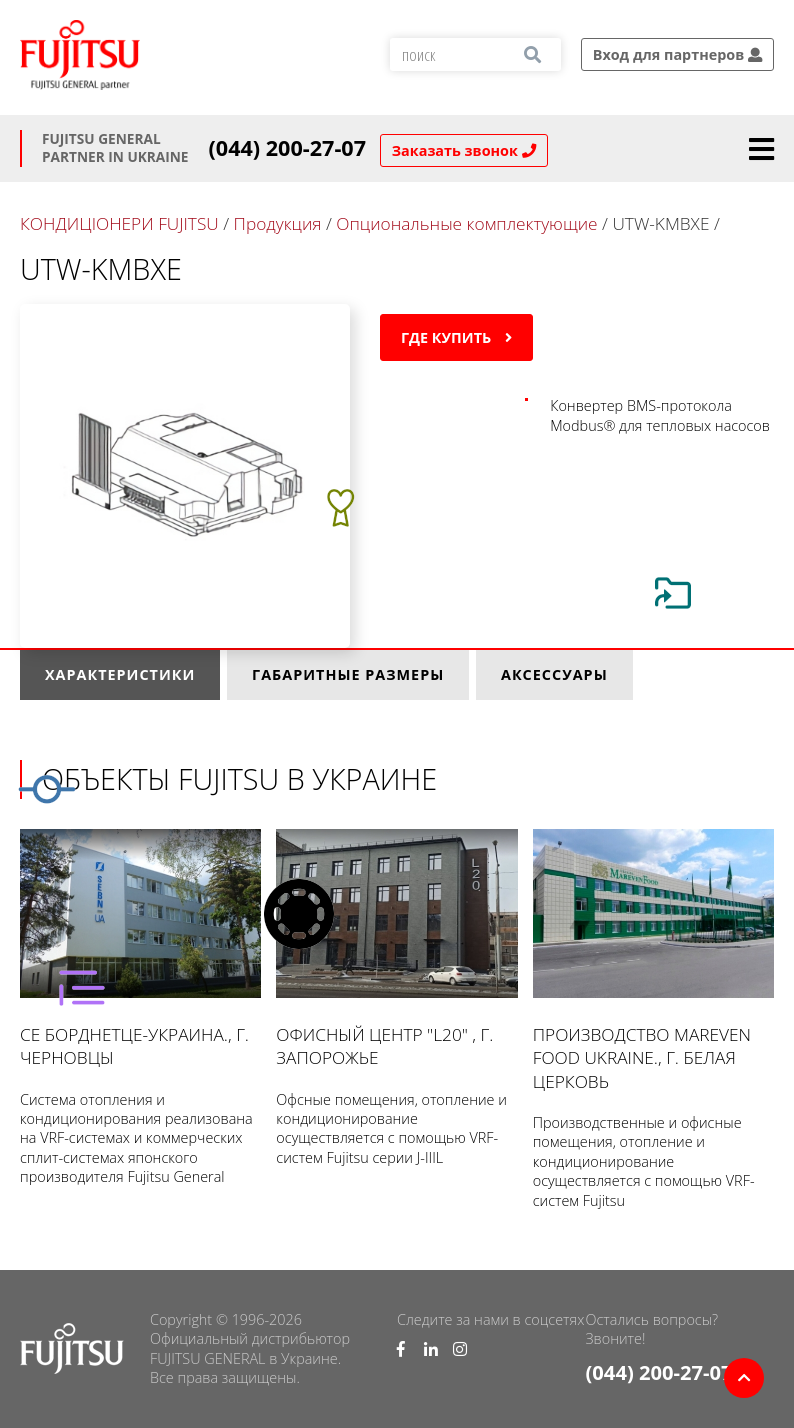 Image resolution: width=794 pixels, height=1428 pixels. I want to click on access a linked or shortcut folder, so click(673, 593).